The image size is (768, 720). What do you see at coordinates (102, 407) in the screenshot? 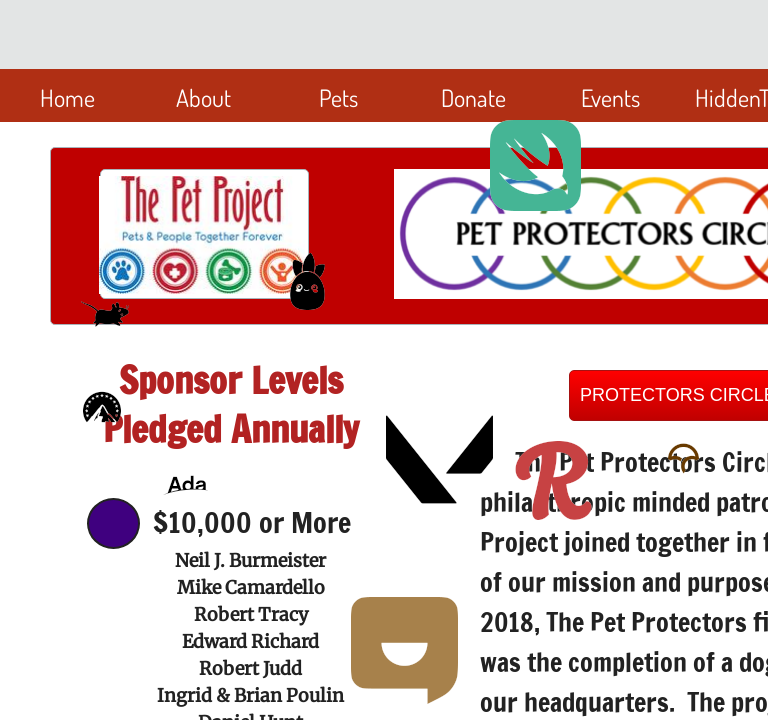
I see `open the Paramount+ streaming app` at bounding box center [102, 407].